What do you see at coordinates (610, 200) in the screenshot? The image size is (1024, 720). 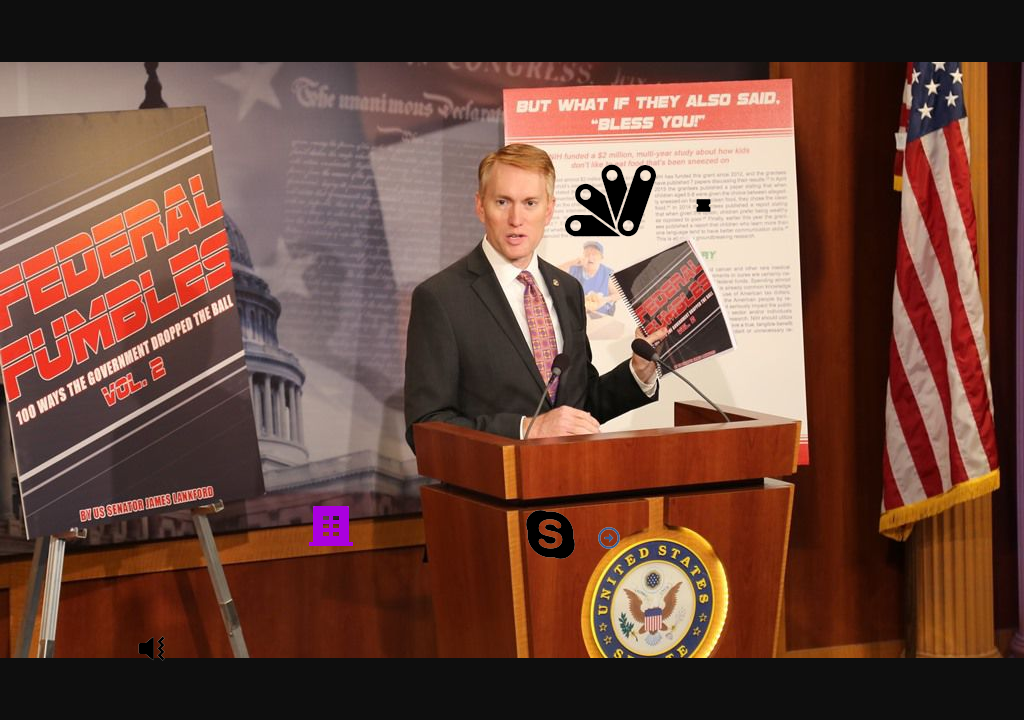 I see `Google Apps Script logo` at bounding box center [610, 200].